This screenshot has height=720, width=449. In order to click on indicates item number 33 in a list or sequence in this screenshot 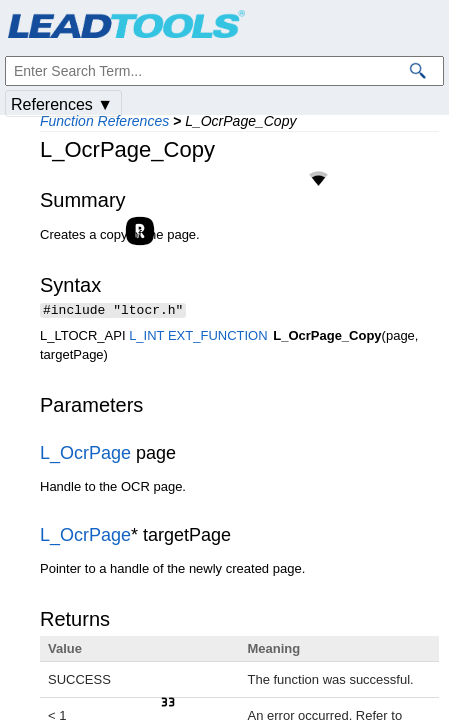, I will do `click(168, 702)`.